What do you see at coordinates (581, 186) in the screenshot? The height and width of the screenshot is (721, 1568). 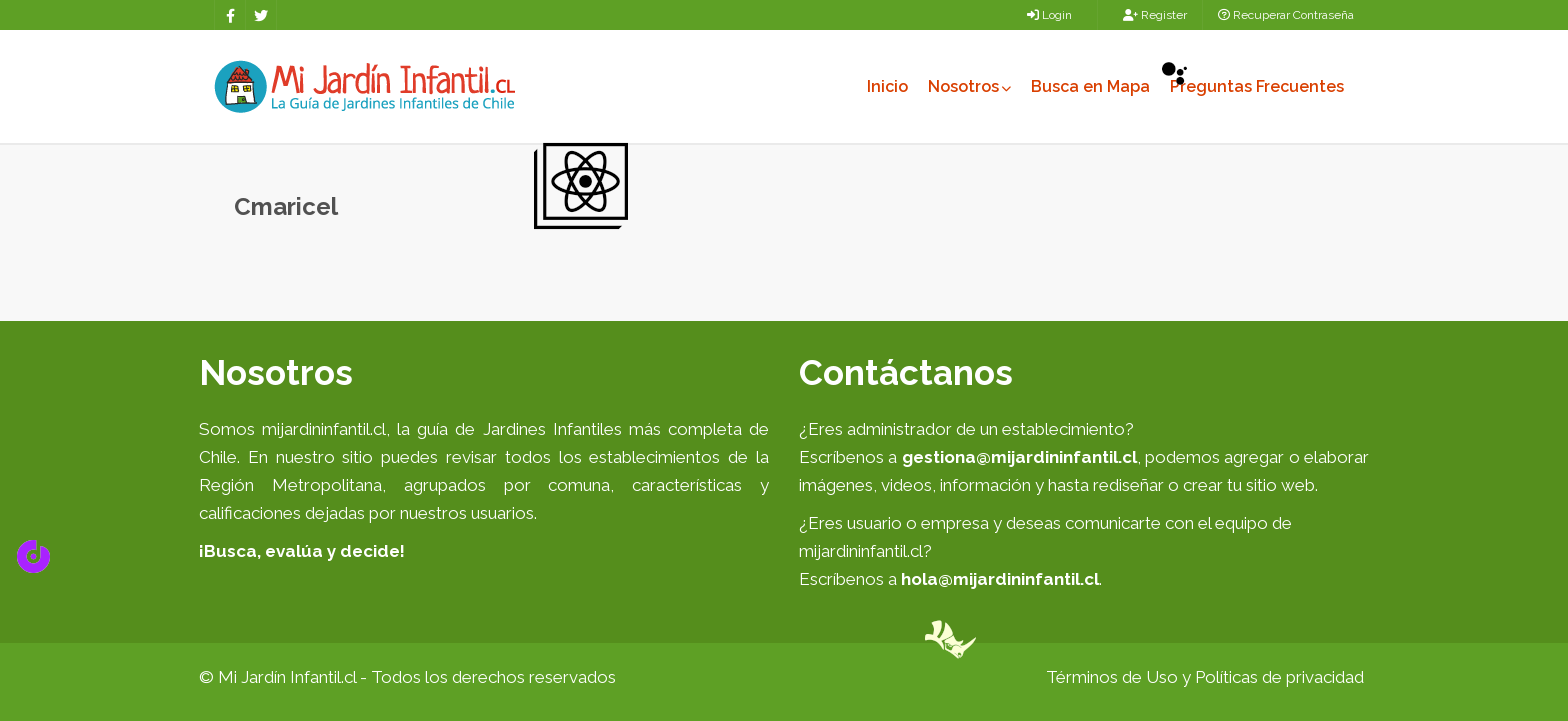 I see `create react app logo` at bounding box center [581, 186].